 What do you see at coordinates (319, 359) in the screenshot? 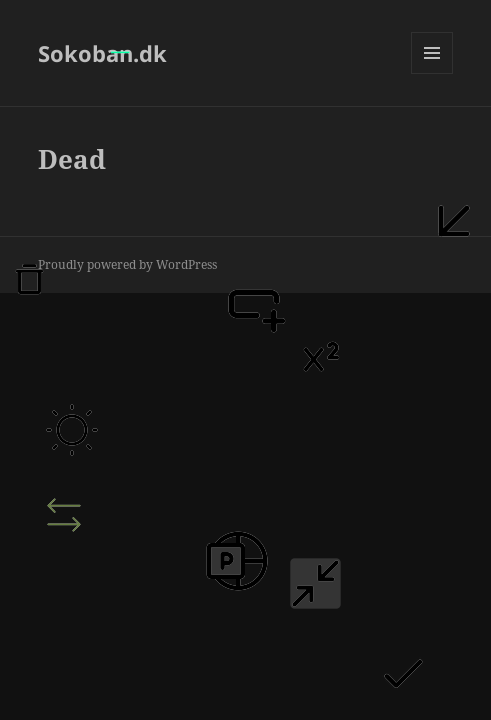
I see `apply superscript formatting to selected text` at bounding box center [319, 359].